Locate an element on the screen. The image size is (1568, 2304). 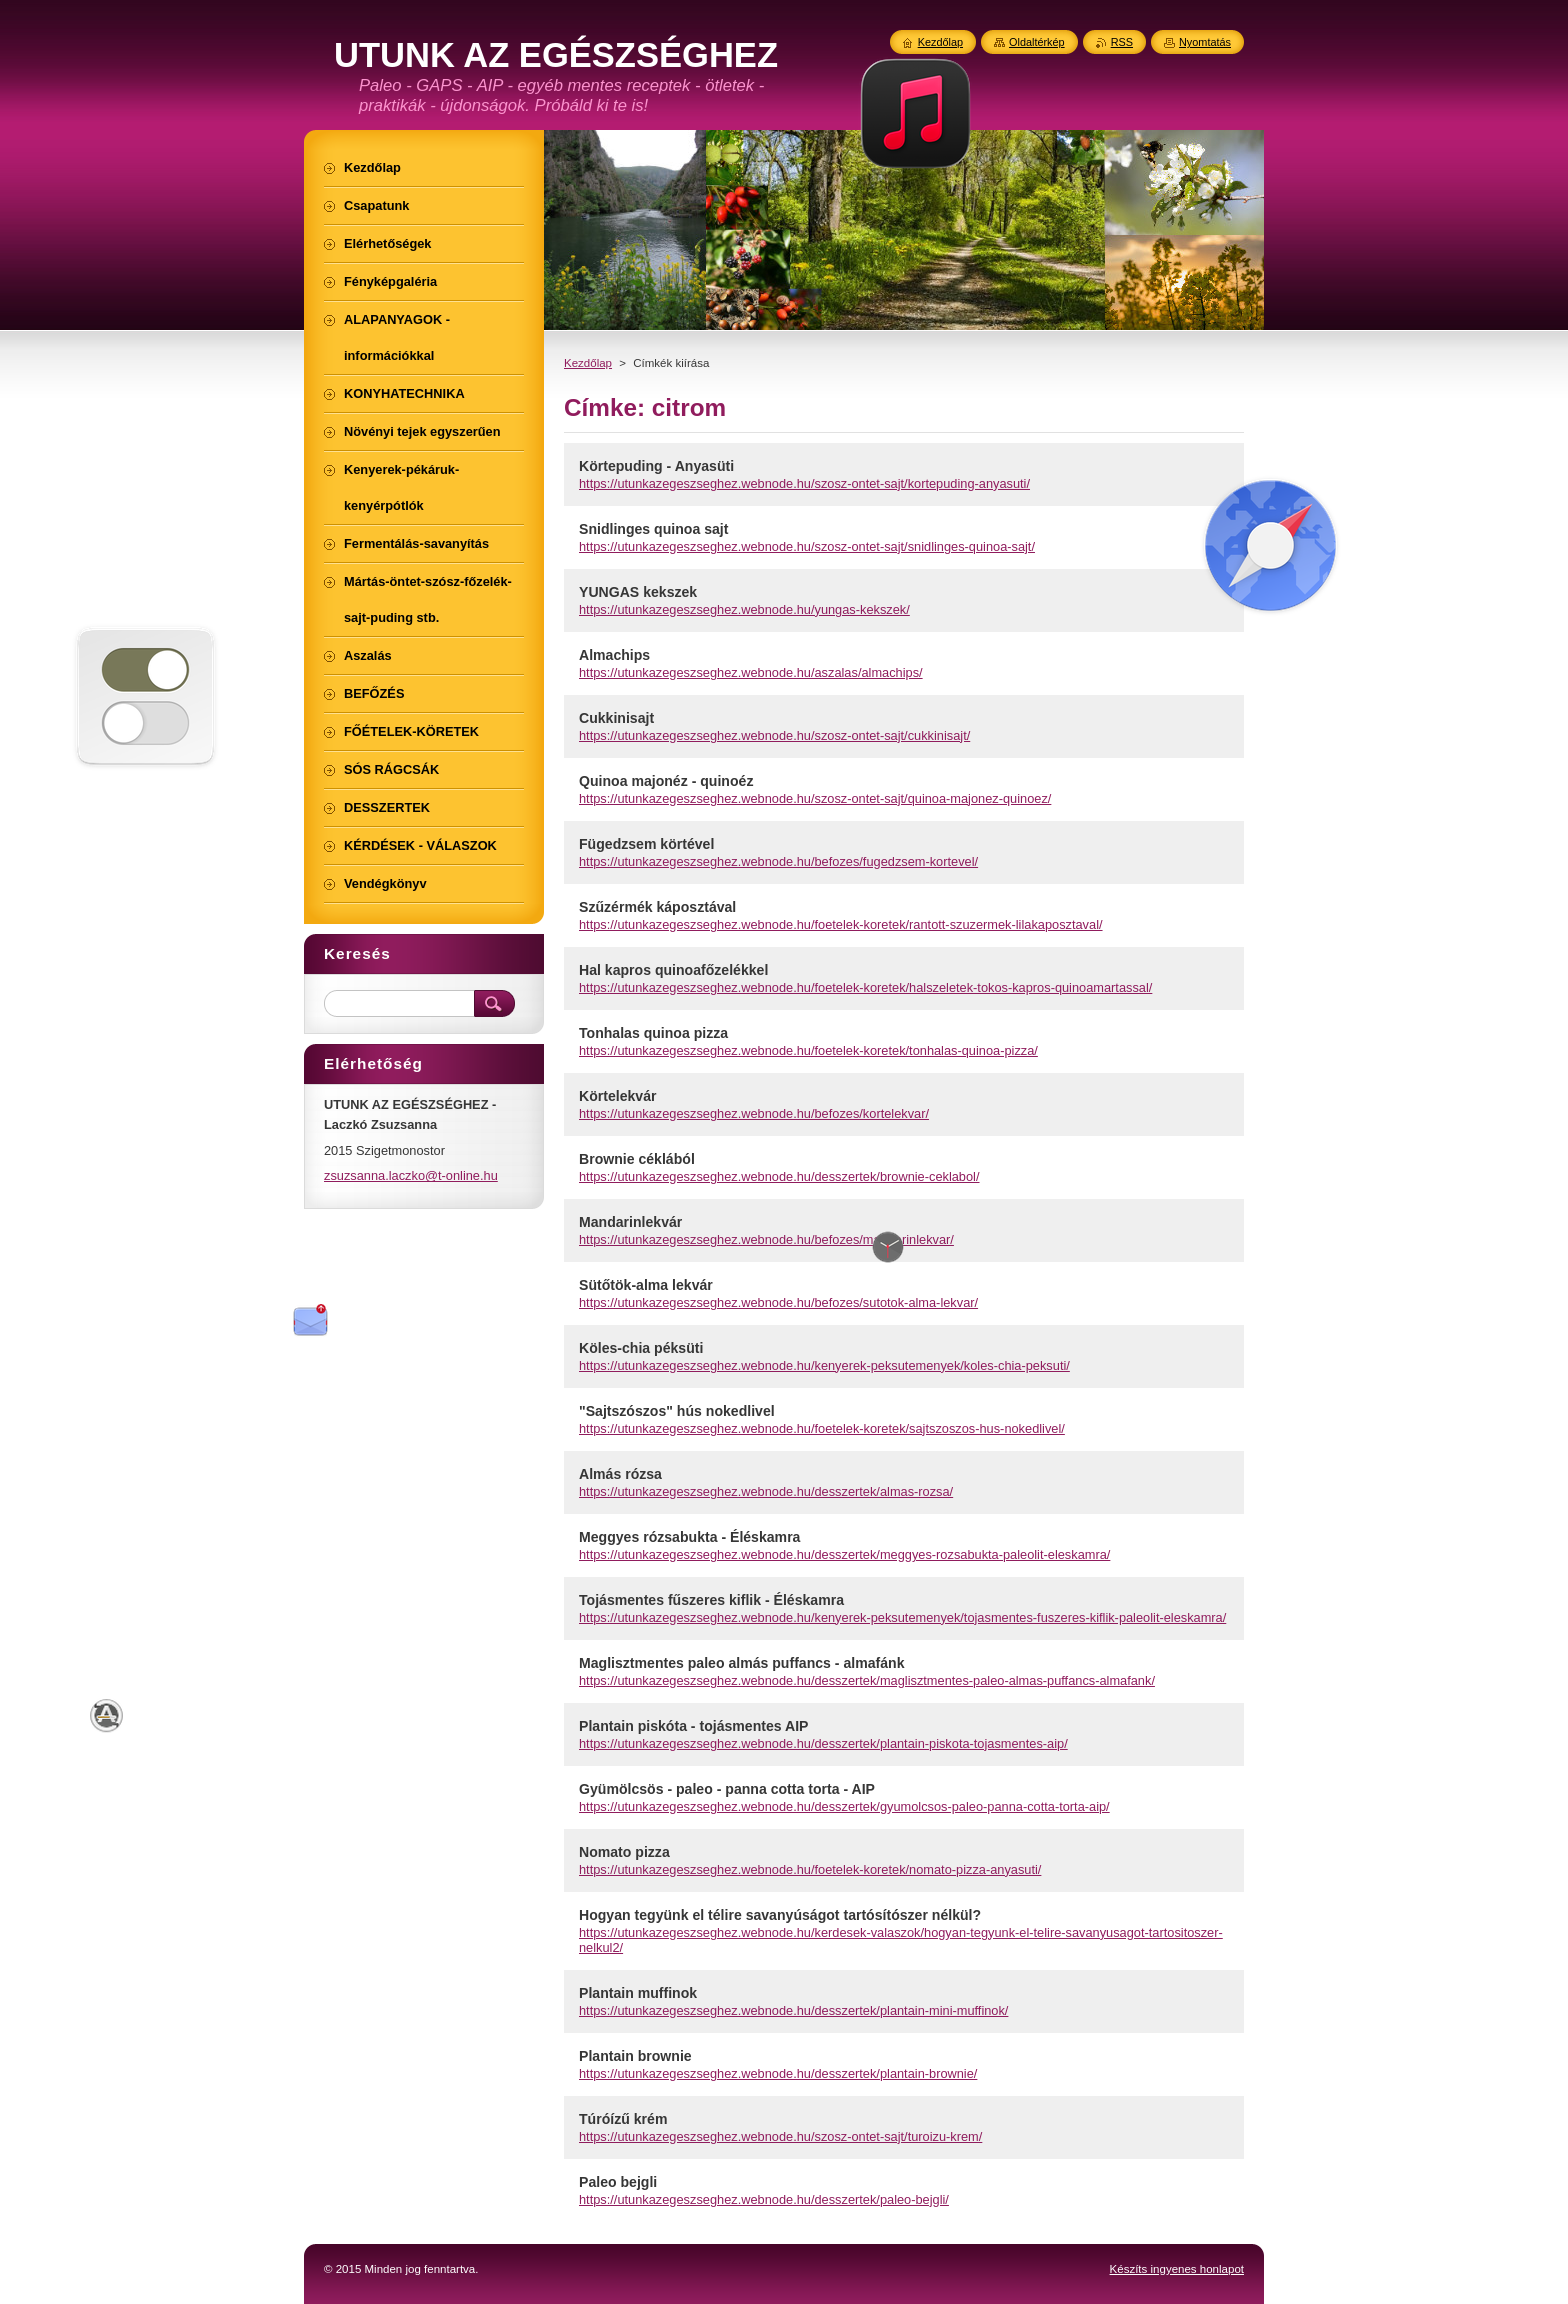
send an email message is located at coordinates (310, 1321).